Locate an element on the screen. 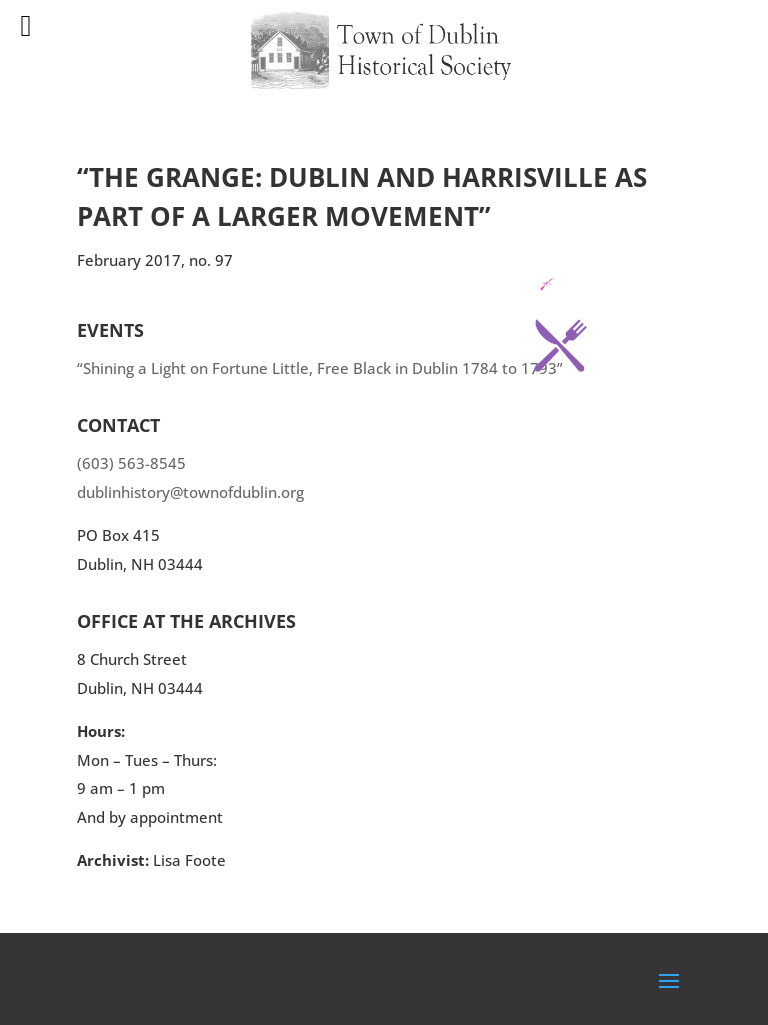  find nearby restaurants or dining options is located at coordinates (561, 345).